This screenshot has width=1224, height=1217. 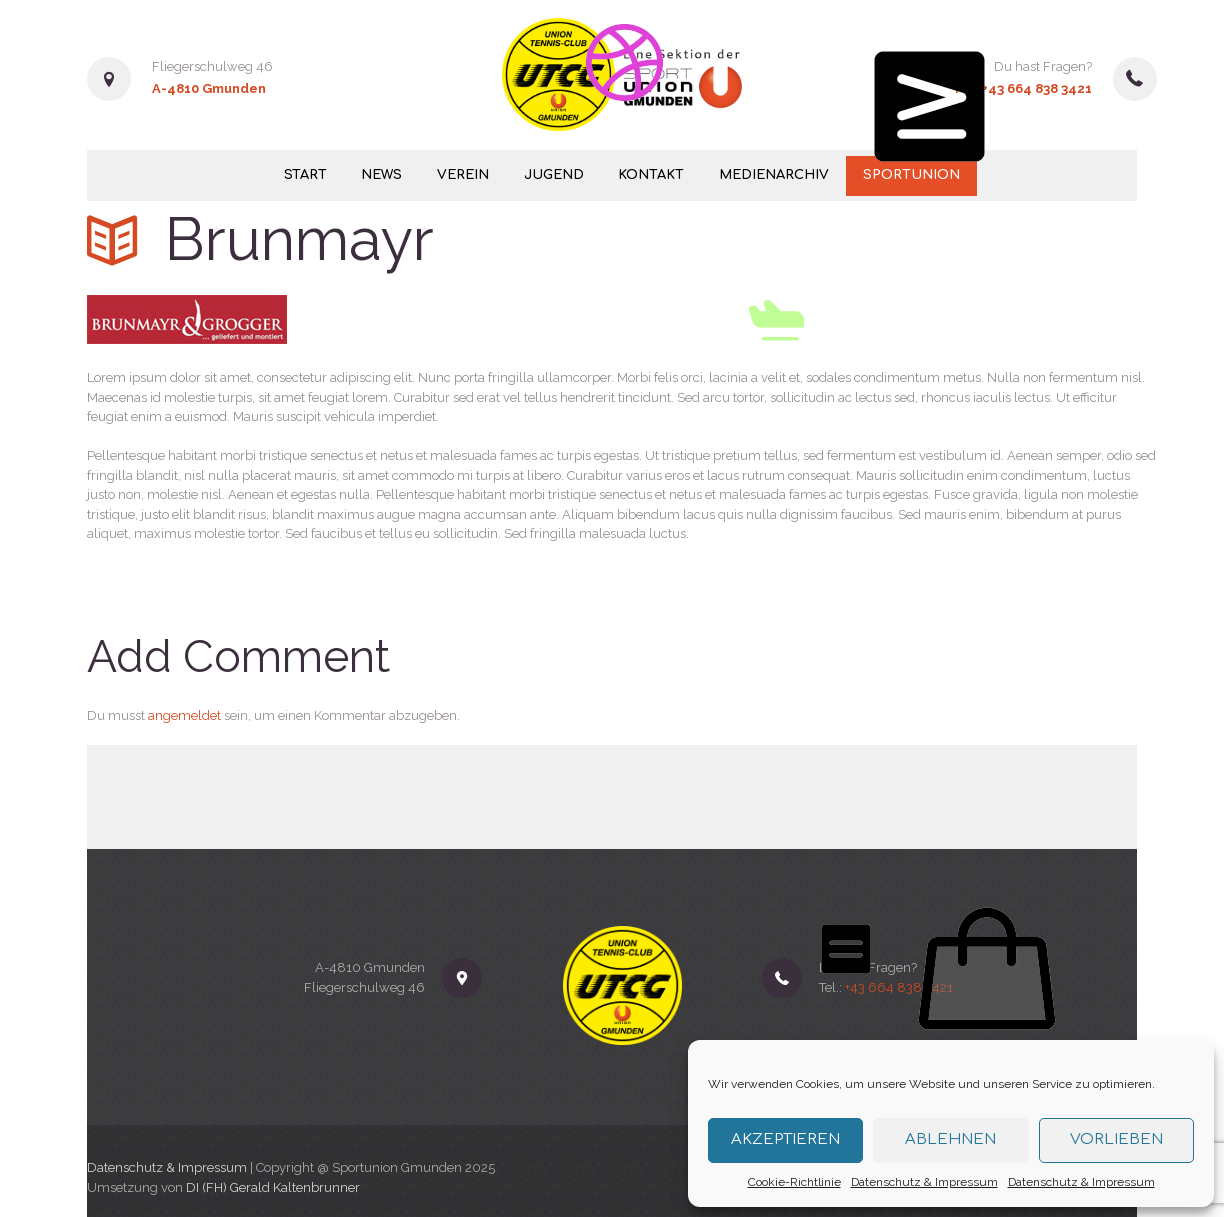 What do you see at coordinates (776, 318) in the screenshot?
I see `indicates flight mode is active` at bounding box center [776, 318].